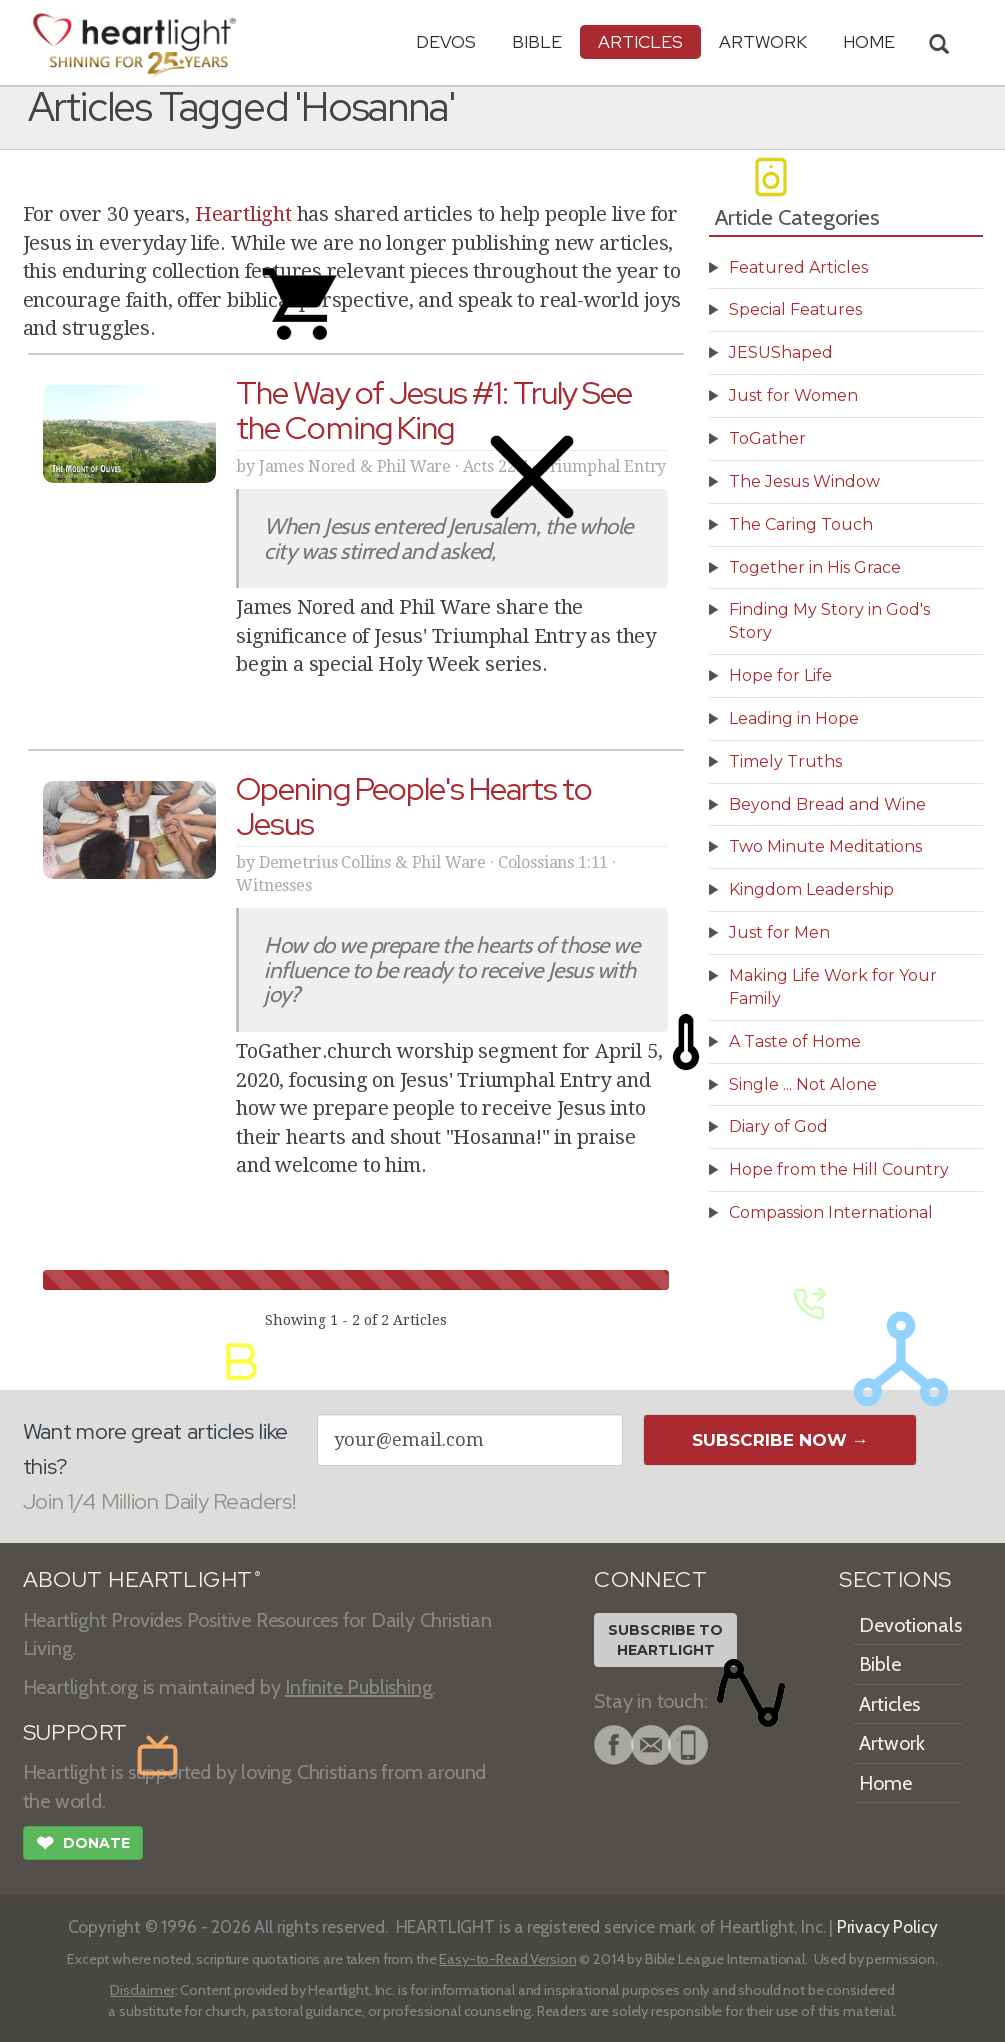  I want to click on view current temperature, so click(686, 1042).